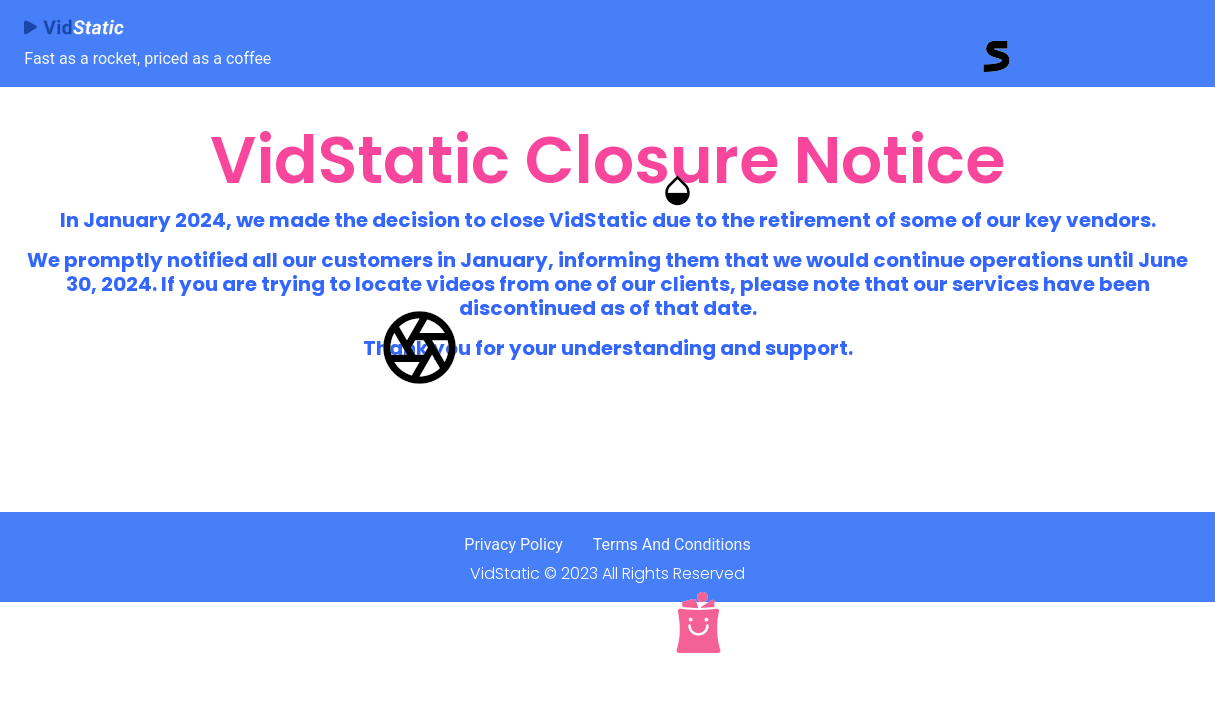  Describe the element at coordinates (996, 56) in the screenshot. I see `visit softpedia website` at that location.